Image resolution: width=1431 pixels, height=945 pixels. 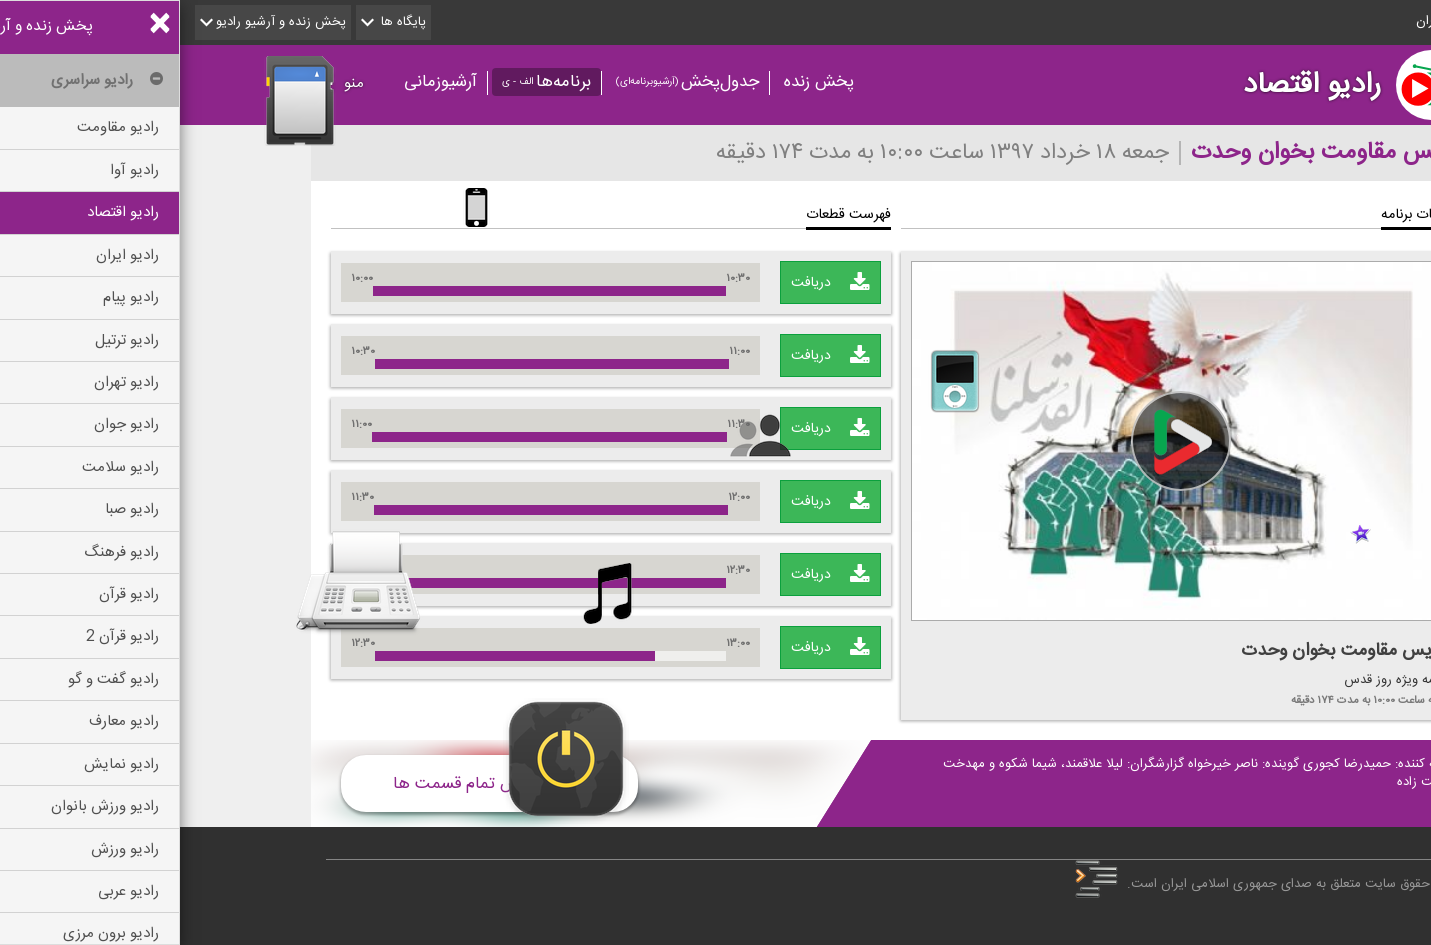 What do you see at coordinates (609, 593) in the screenshot?
I see `access your music folder in the sidebar` at bounding box center [609, 593].